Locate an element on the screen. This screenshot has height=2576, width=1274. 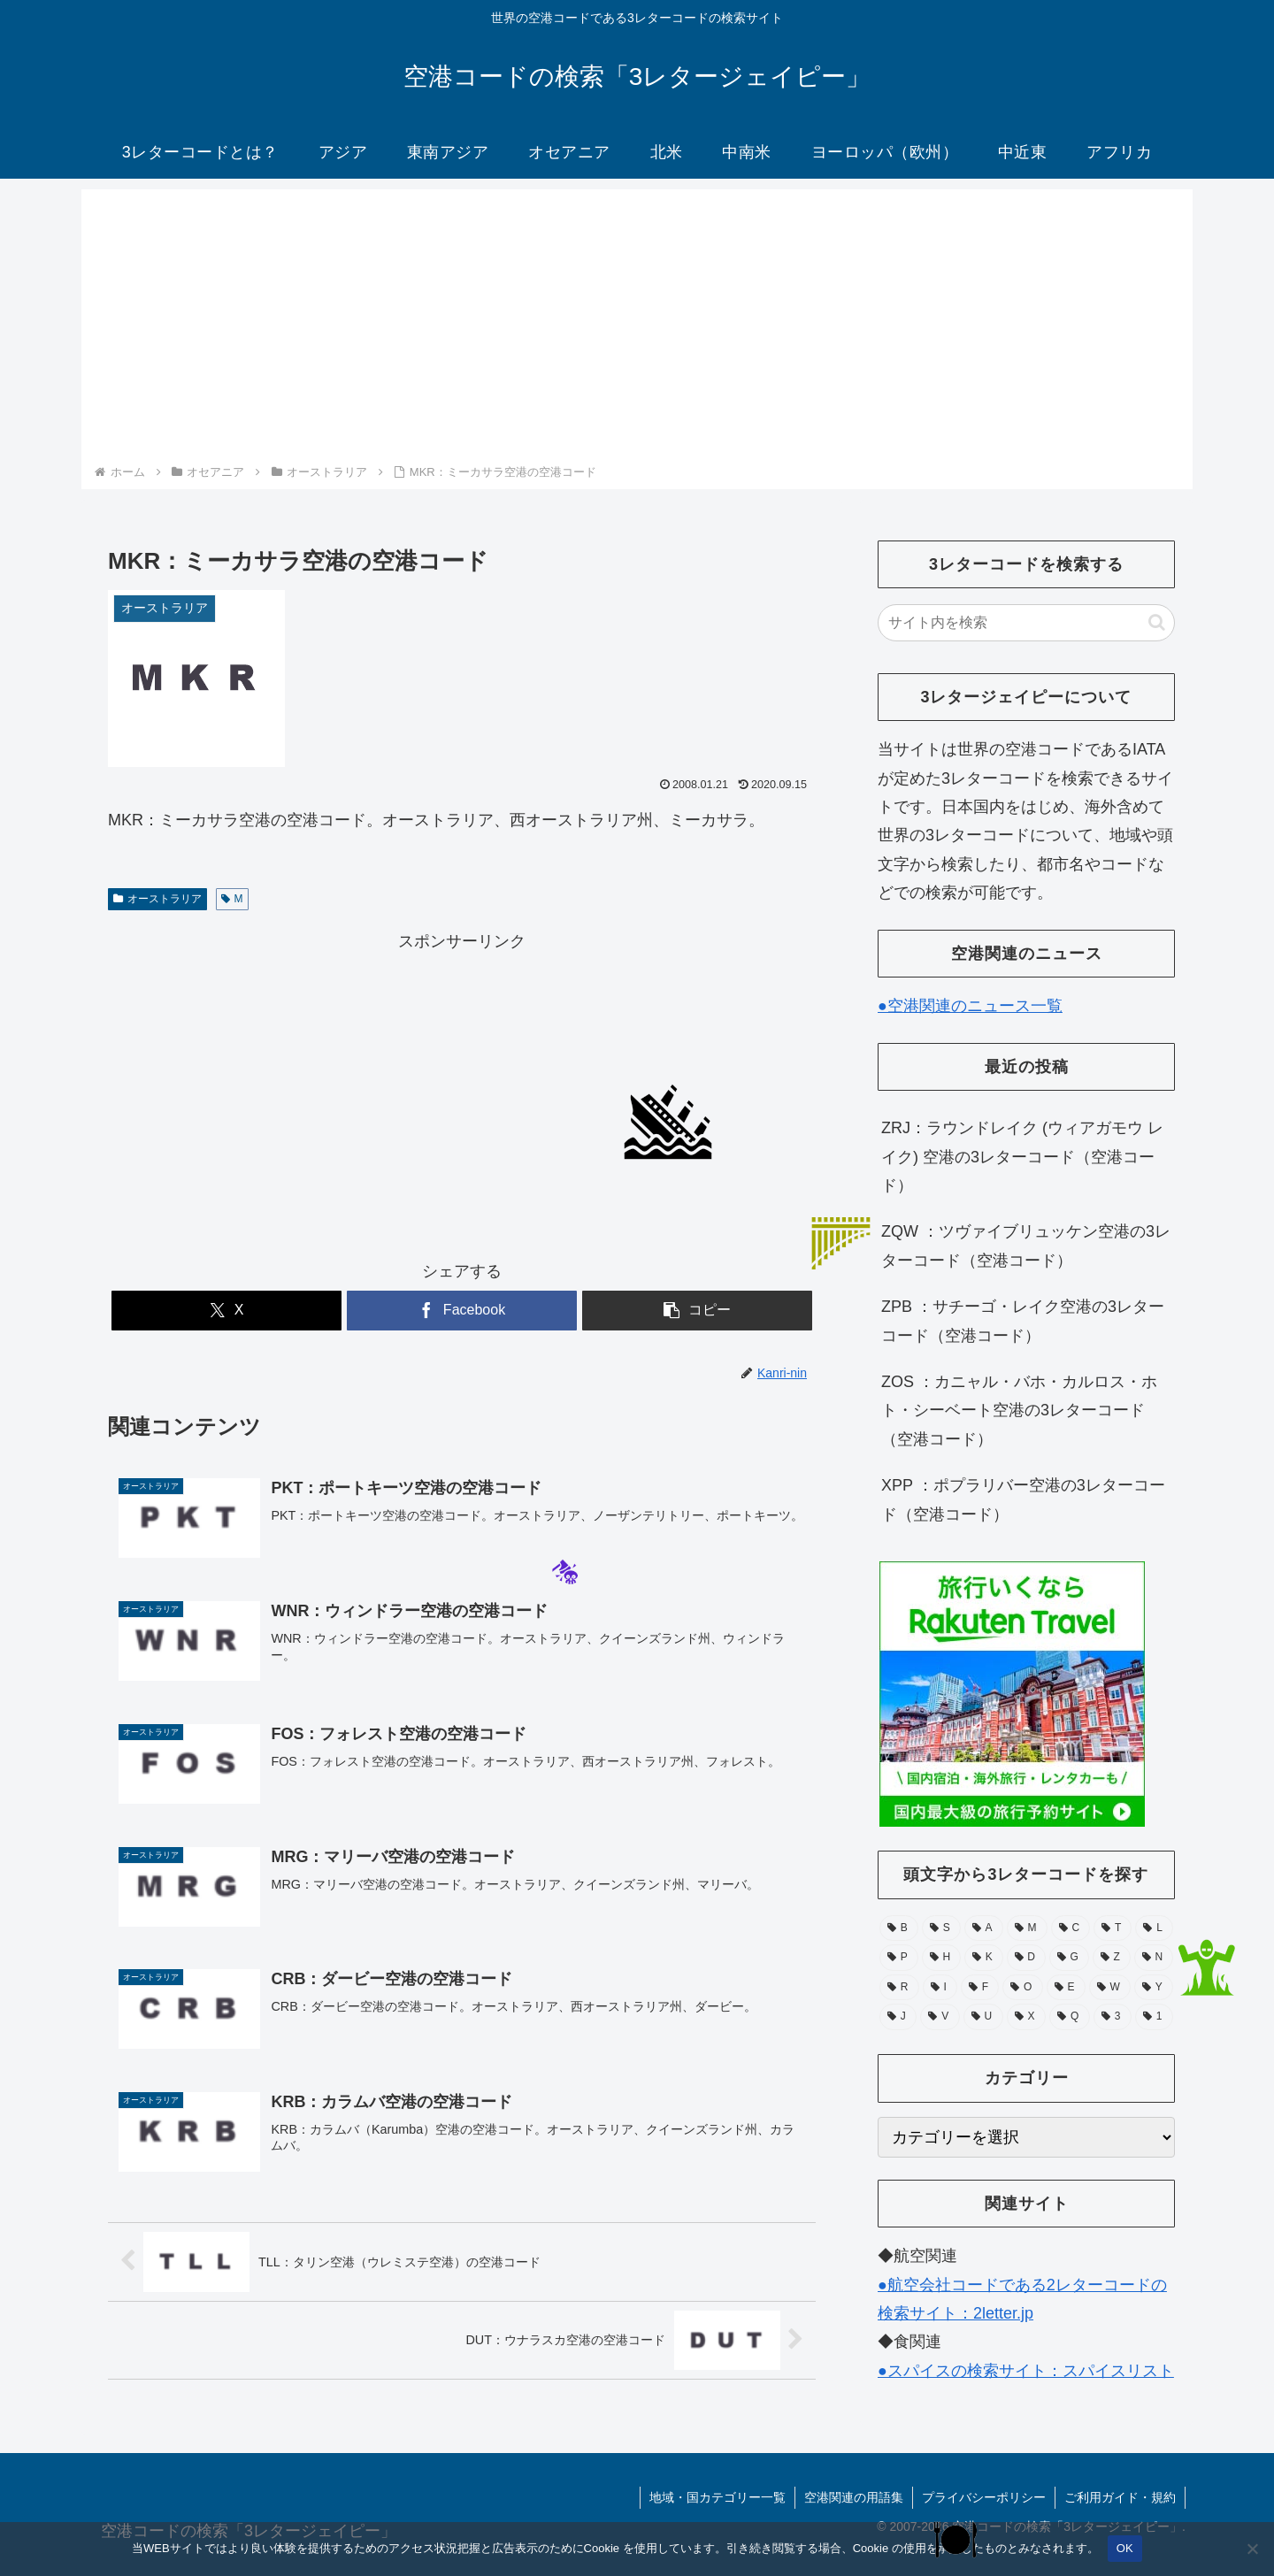
view meal or dining options is located at coordinates (956, 2540).